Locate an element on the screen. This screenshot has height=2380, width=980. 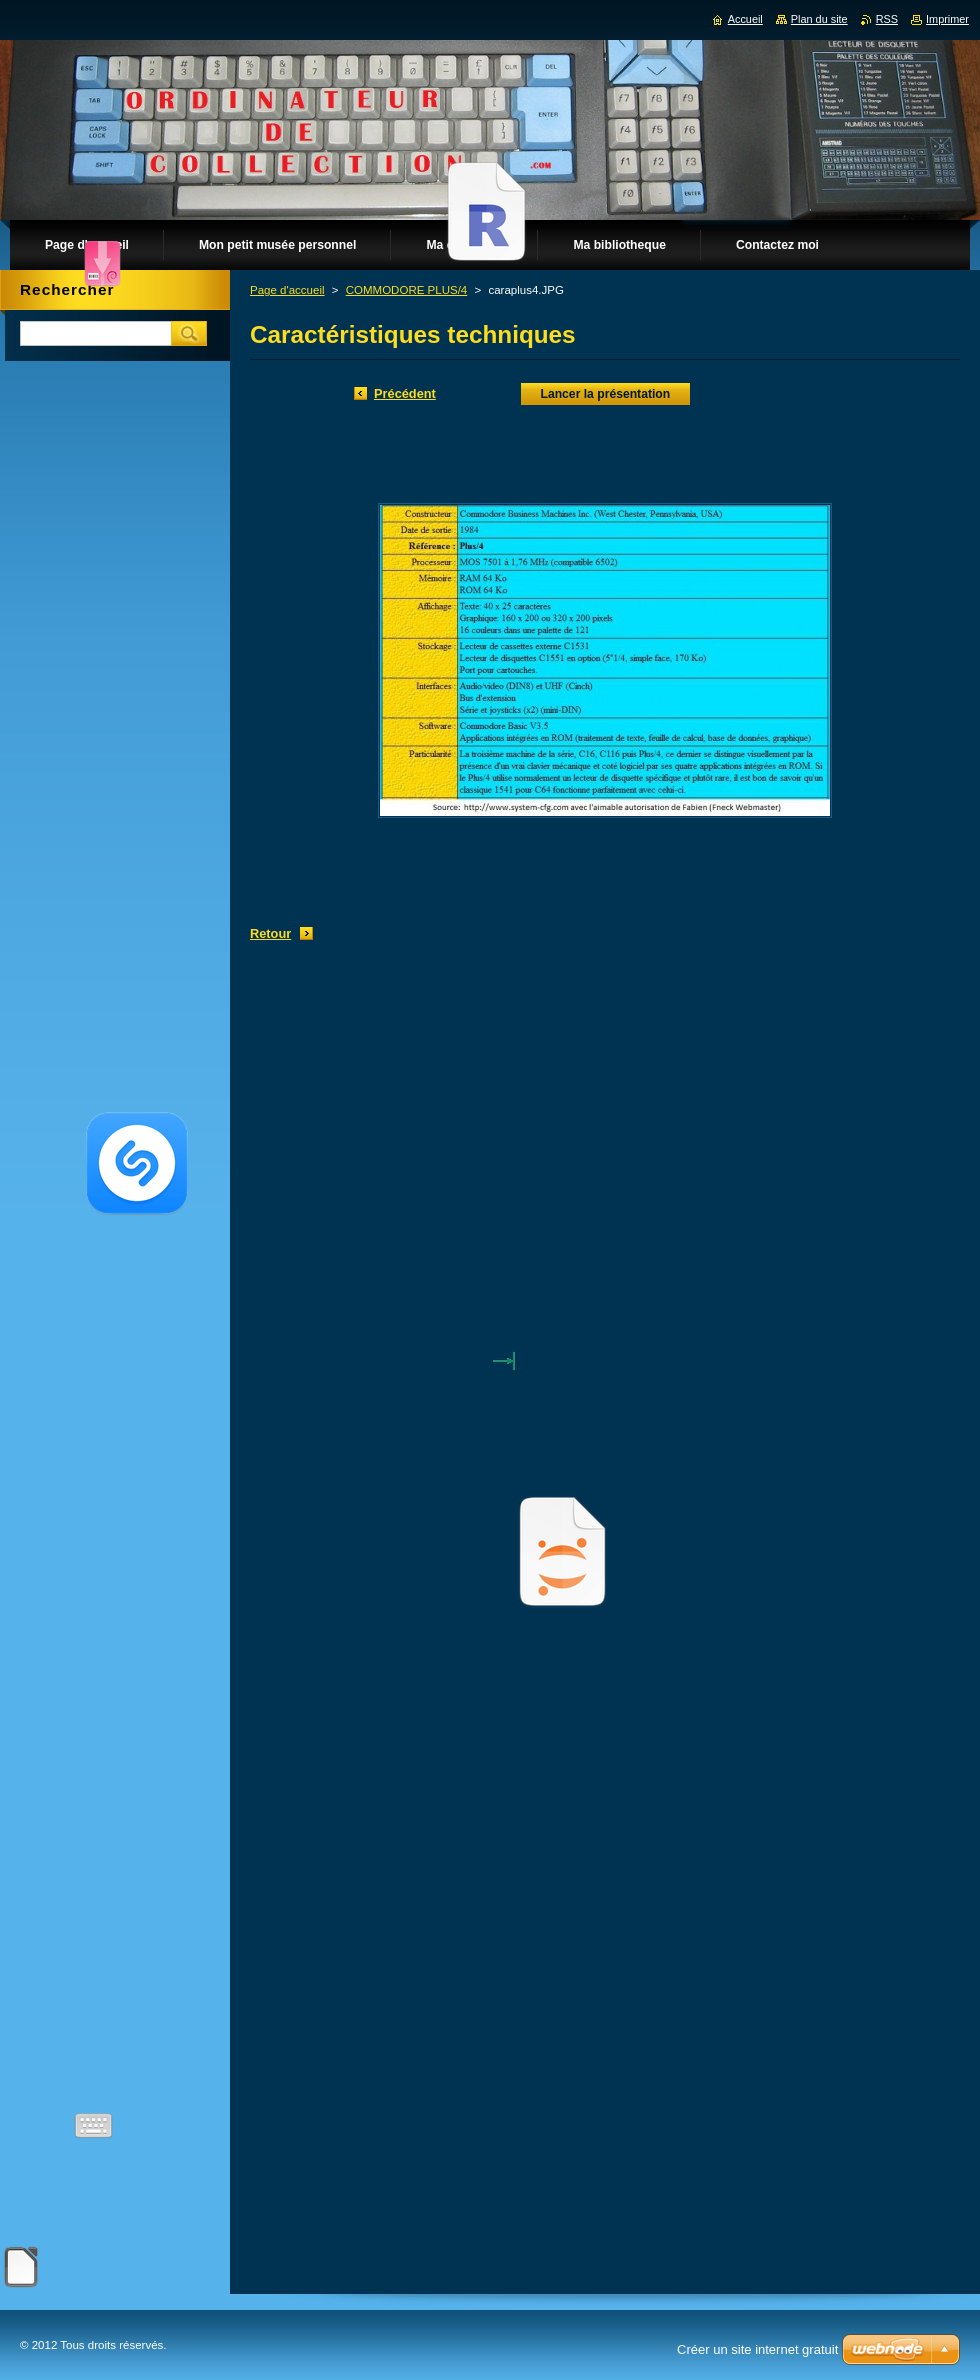
open libreoffice start center is located at coordinates (21, 2267).